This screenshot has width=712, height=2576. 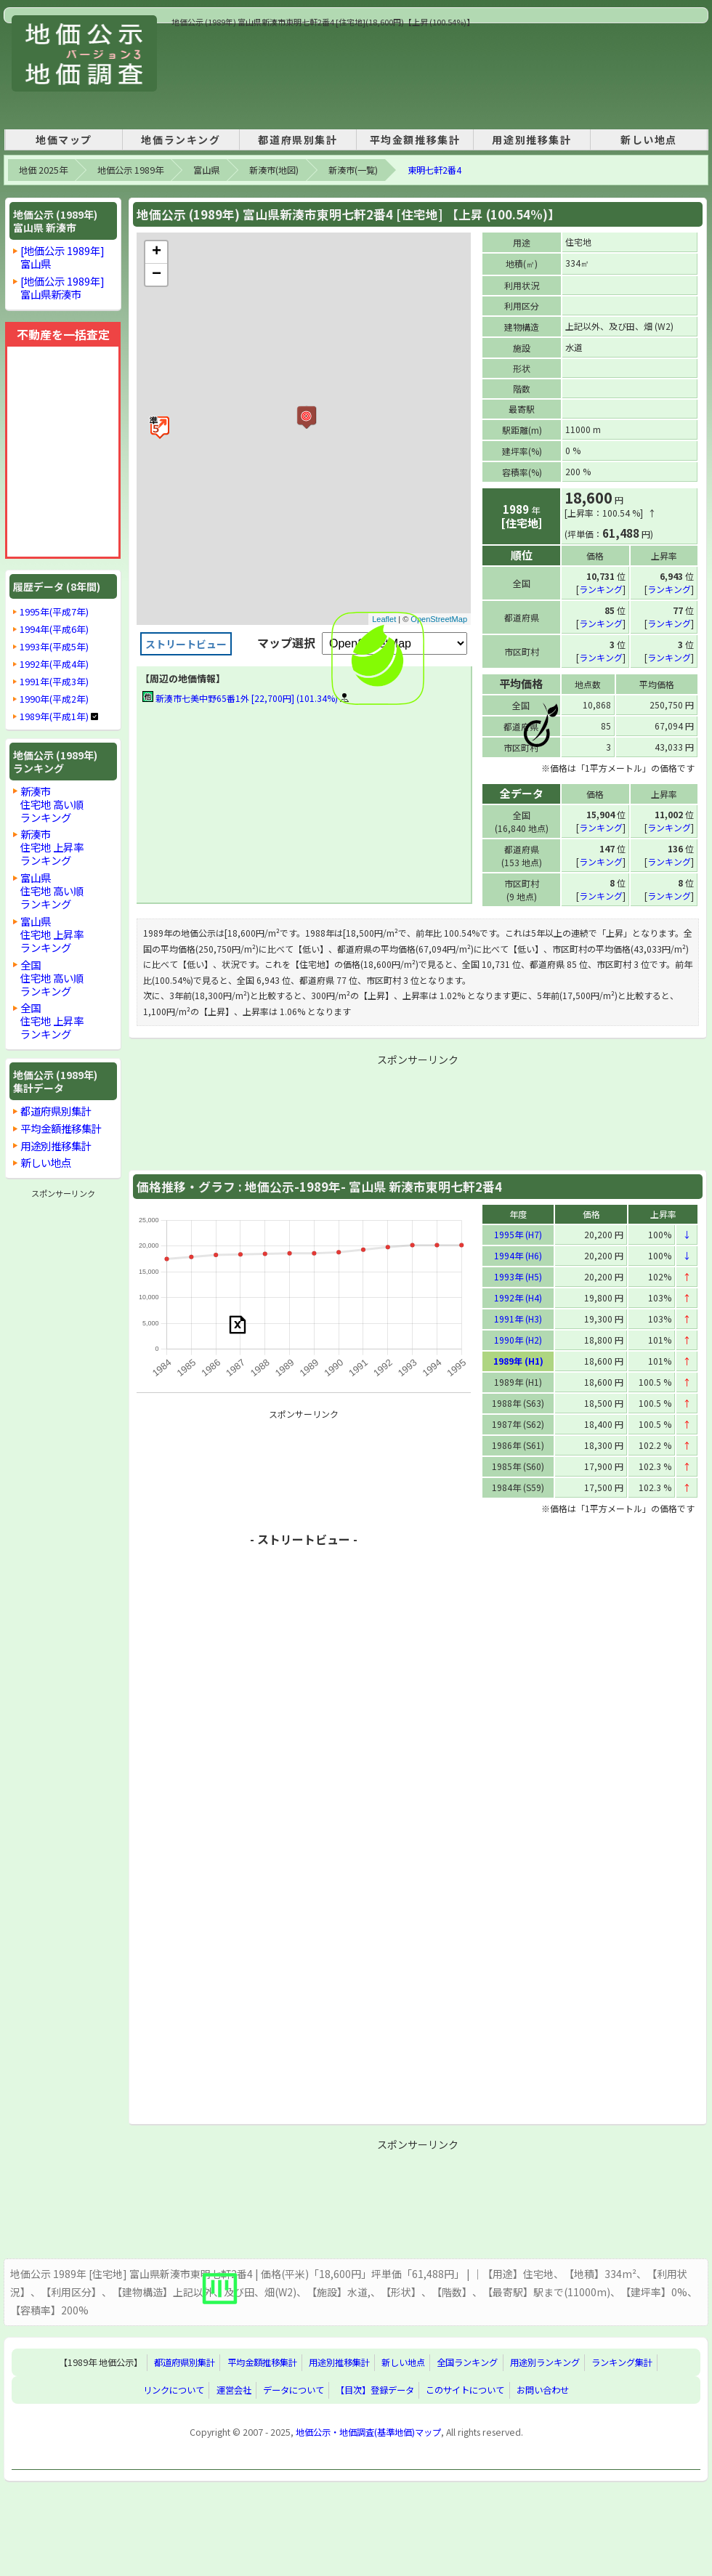 I want to click on visit or connect to Viadeo professional network, so click(x=541, y=724).